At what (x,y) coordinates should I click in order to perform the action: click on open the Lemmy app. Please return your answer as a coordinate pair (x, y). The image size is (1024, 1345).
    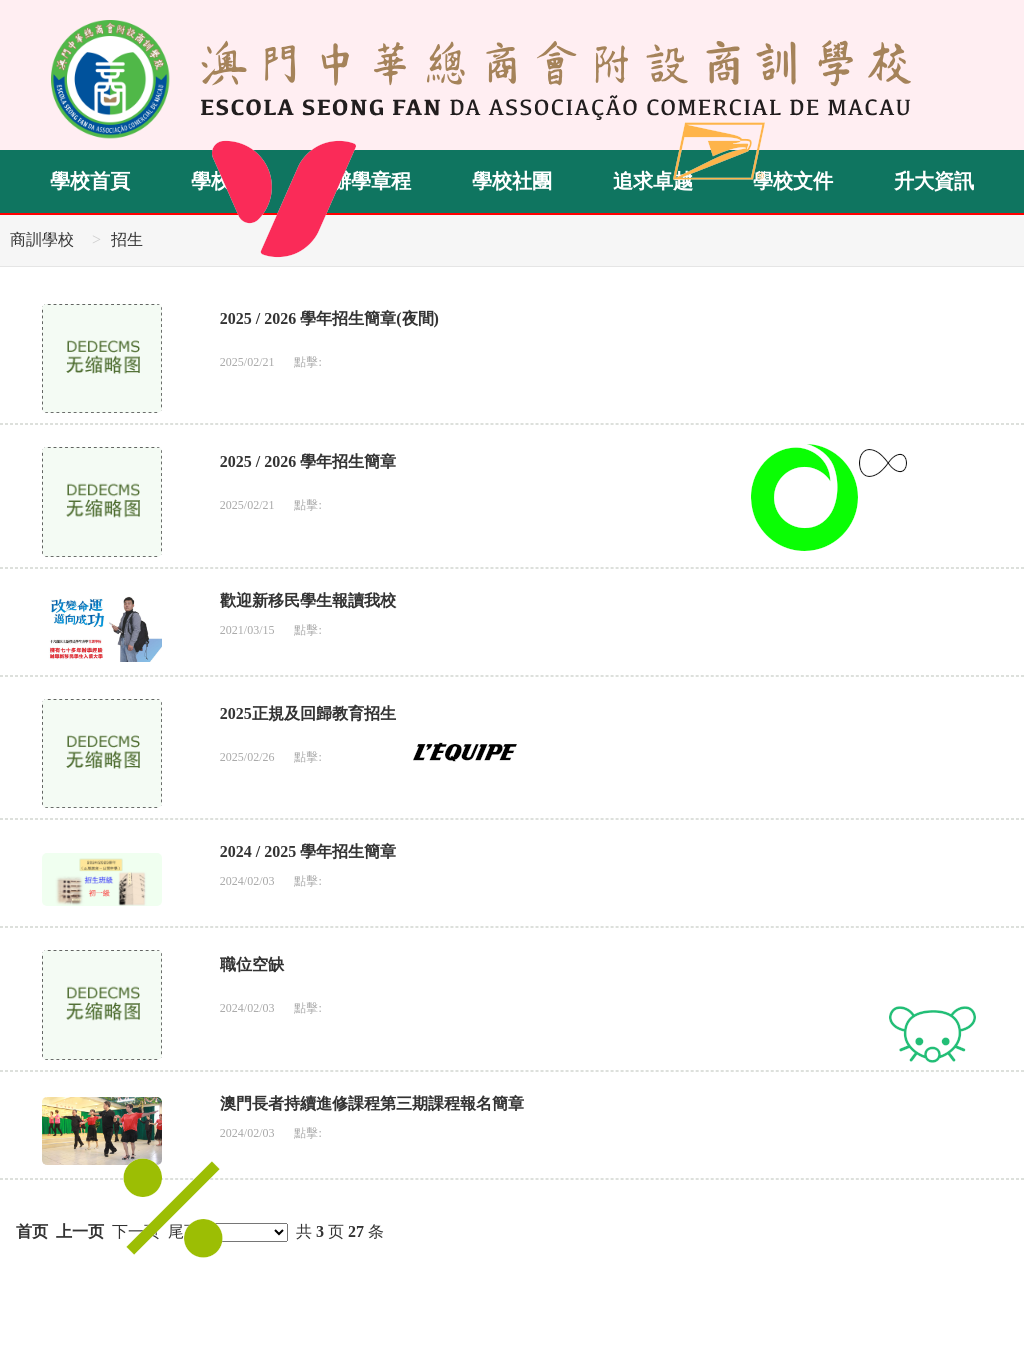
    Looking at the image, I should click on (932, 1034).